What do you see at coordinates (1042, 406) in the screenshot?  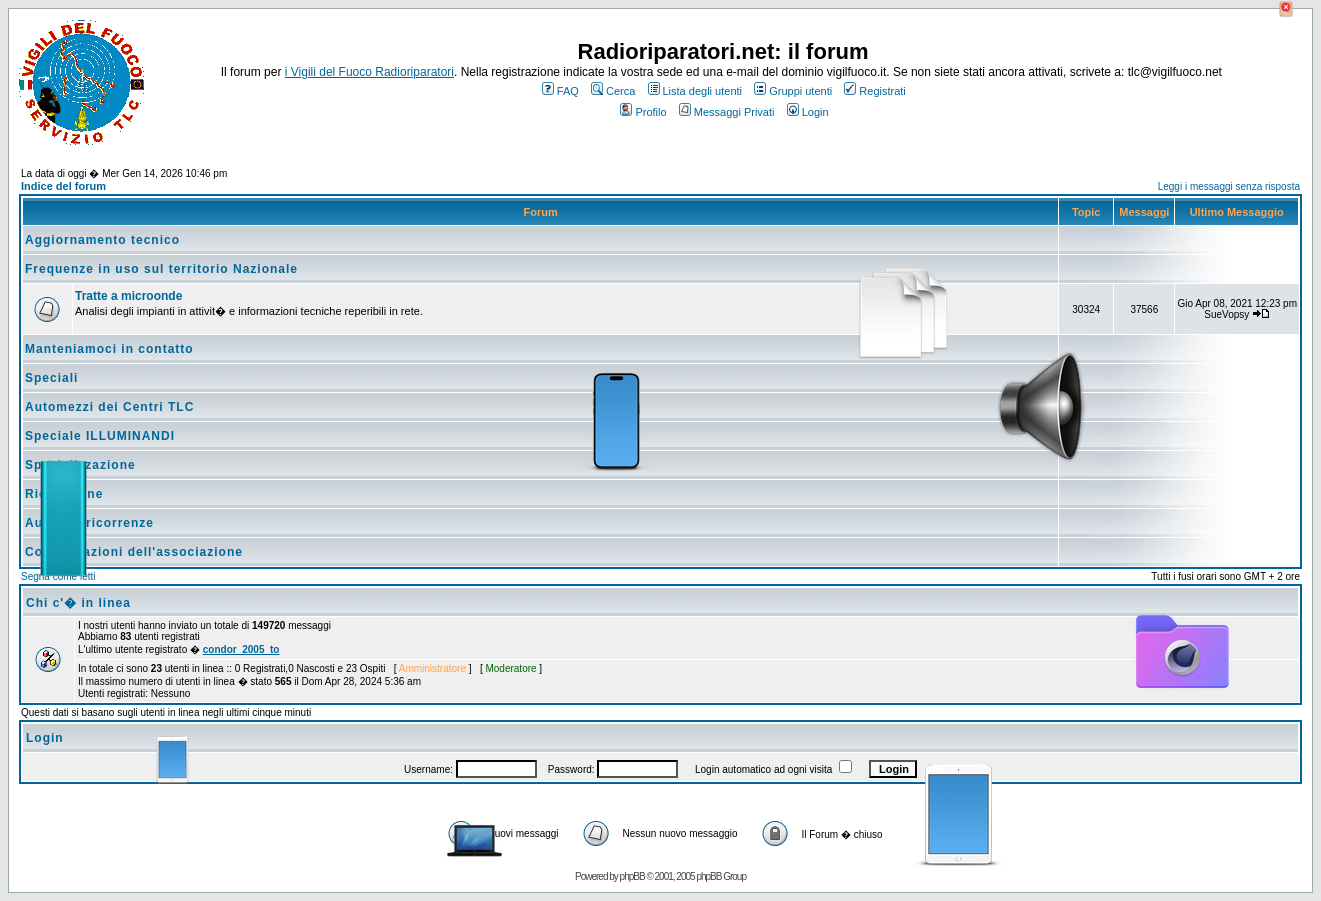 I see `access audio library in iMovie` at bounding box center [1042, 406].